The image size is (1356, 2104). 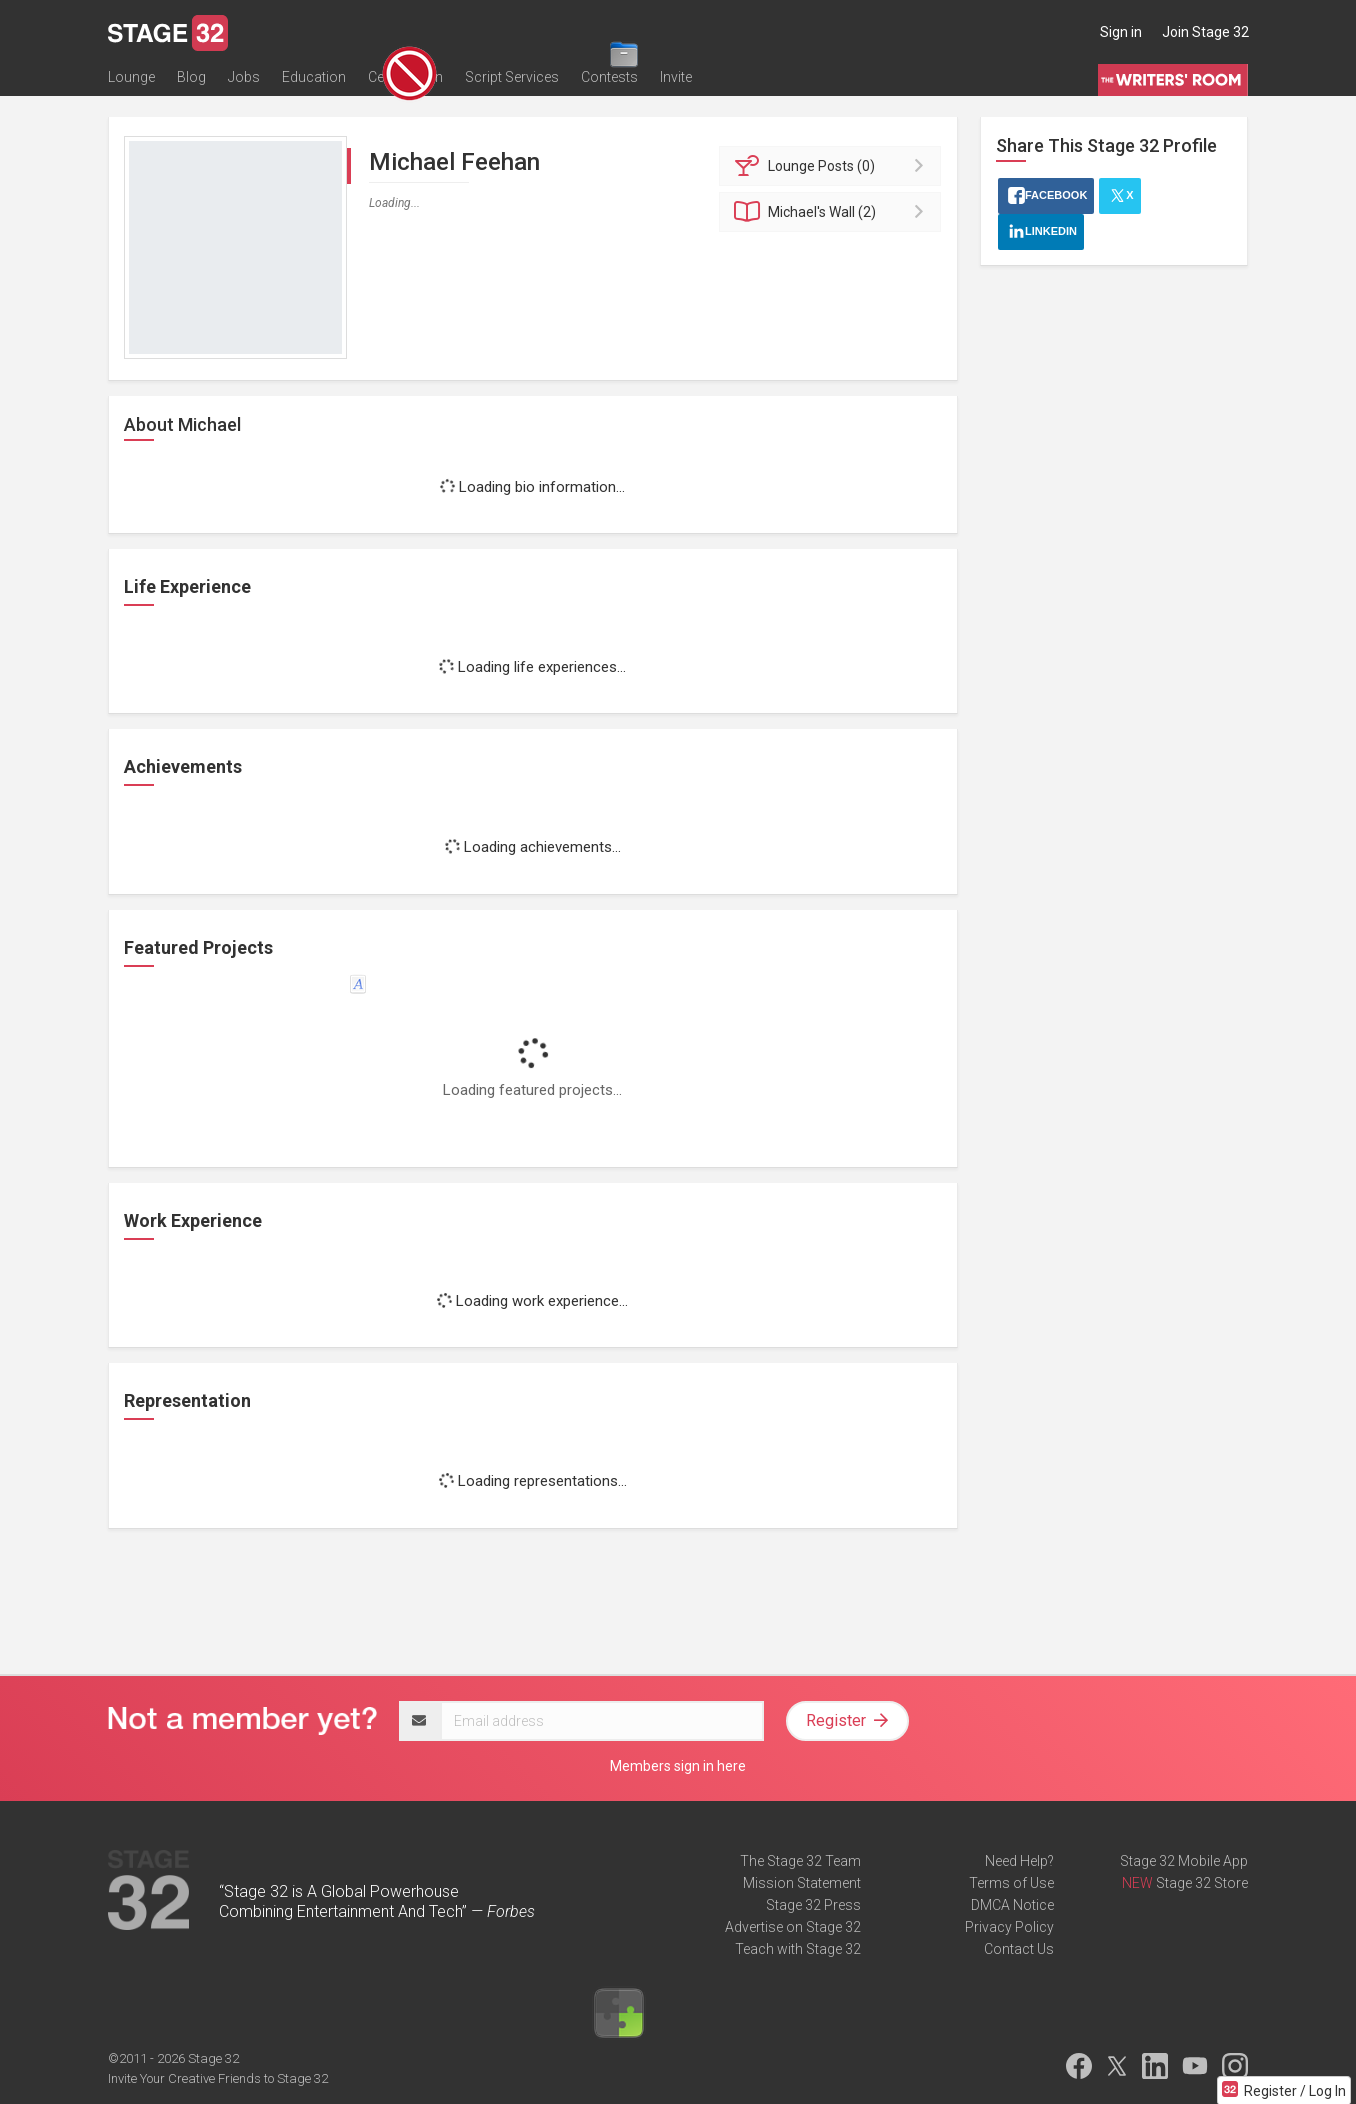 I want to click on open a font file, so click(x=358, y=984).